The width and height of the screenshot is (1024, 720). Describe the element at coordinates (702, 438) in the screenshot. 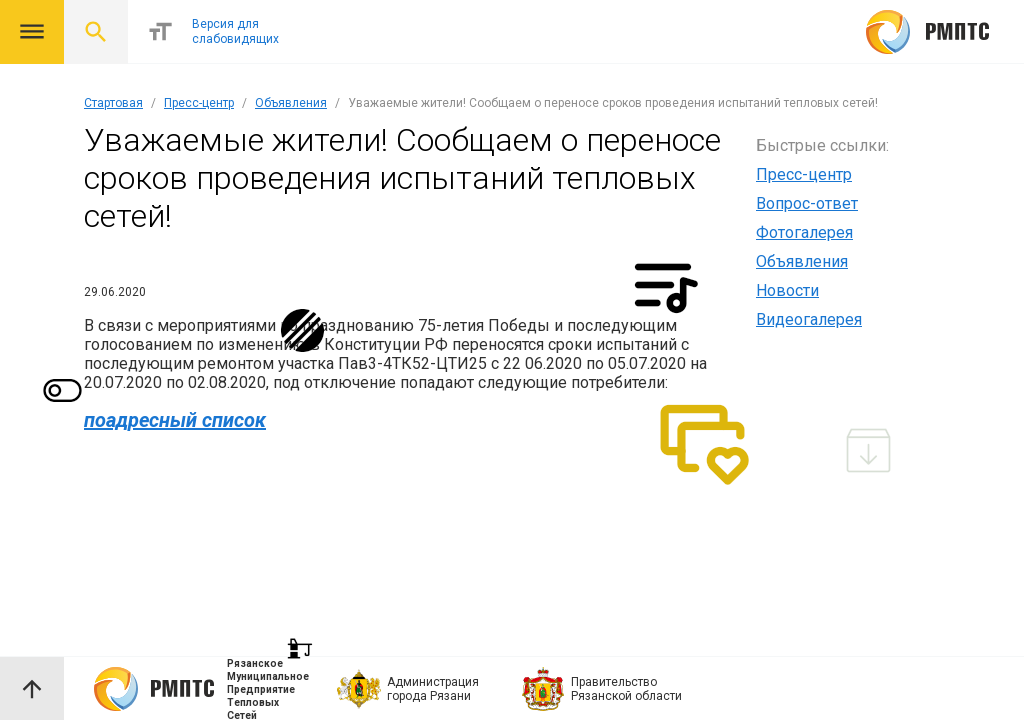

I see `donate or send money to a cause you love` at that location.